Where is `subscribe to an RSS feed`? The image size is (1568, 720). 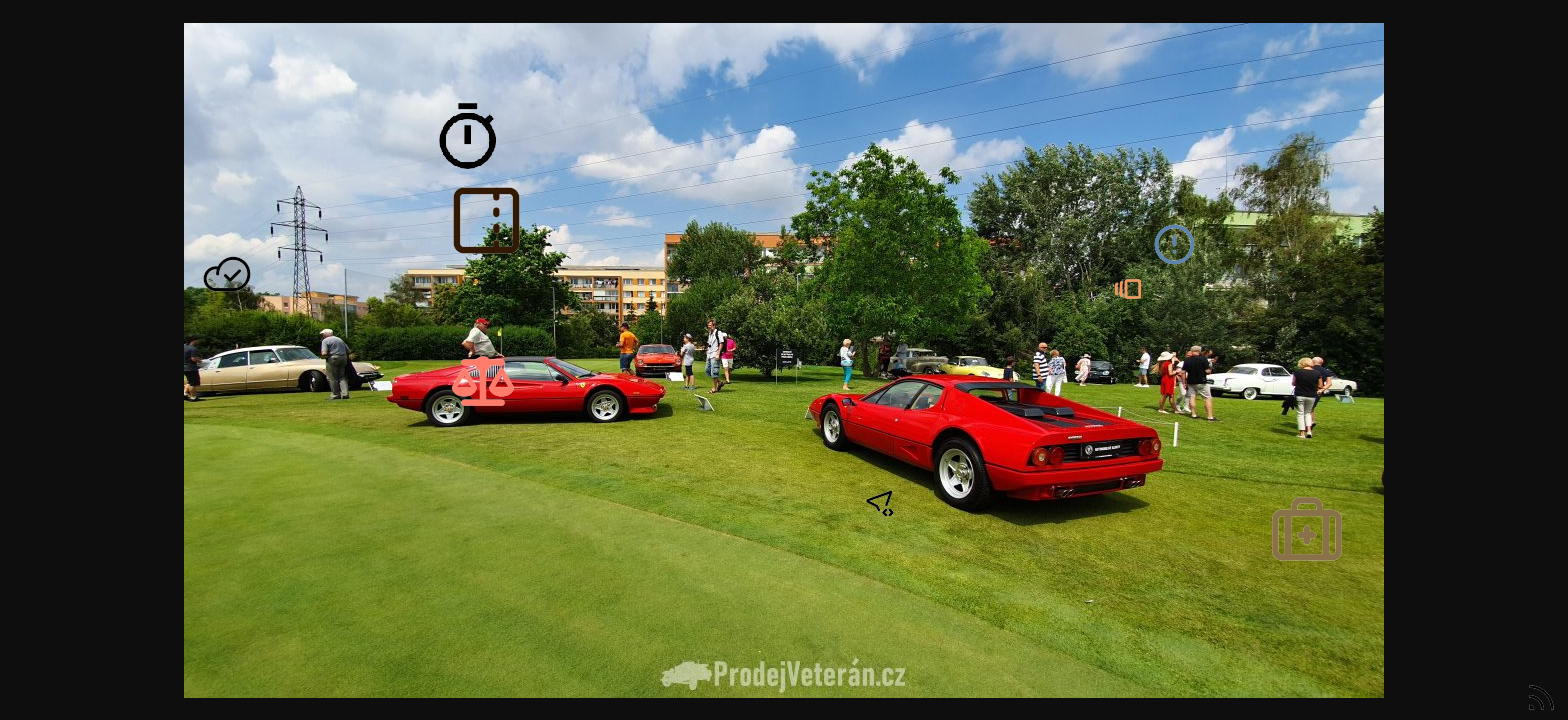 subscribe to an RSS feed is located at coordinates (1541, 697).